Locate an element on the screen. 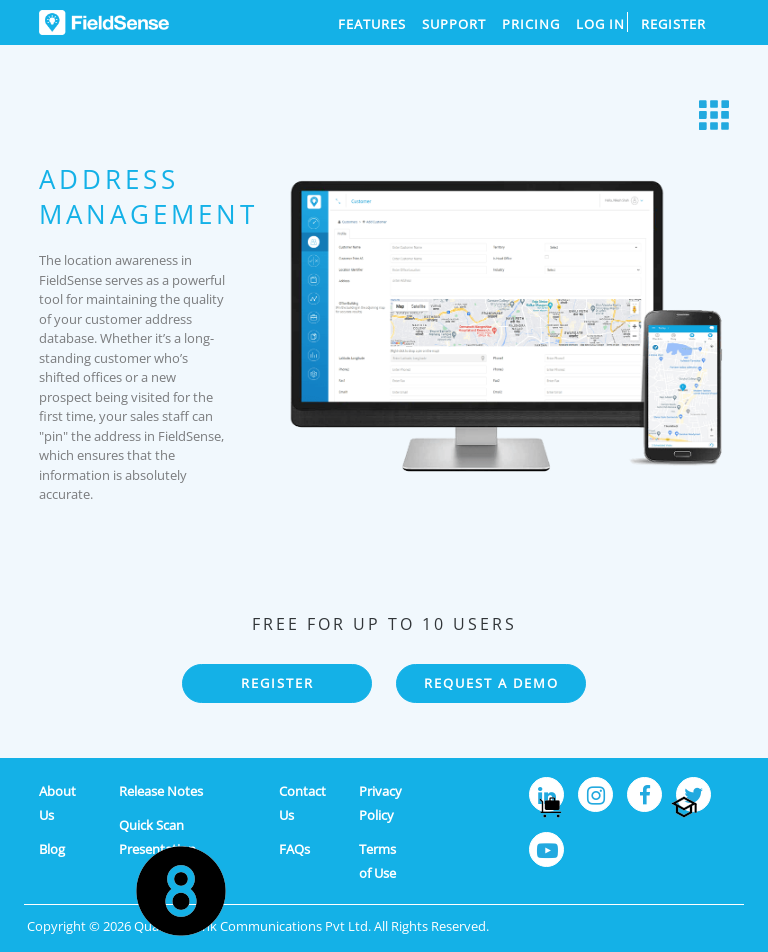  access education or school-related features is located at coordinates (684, 807).